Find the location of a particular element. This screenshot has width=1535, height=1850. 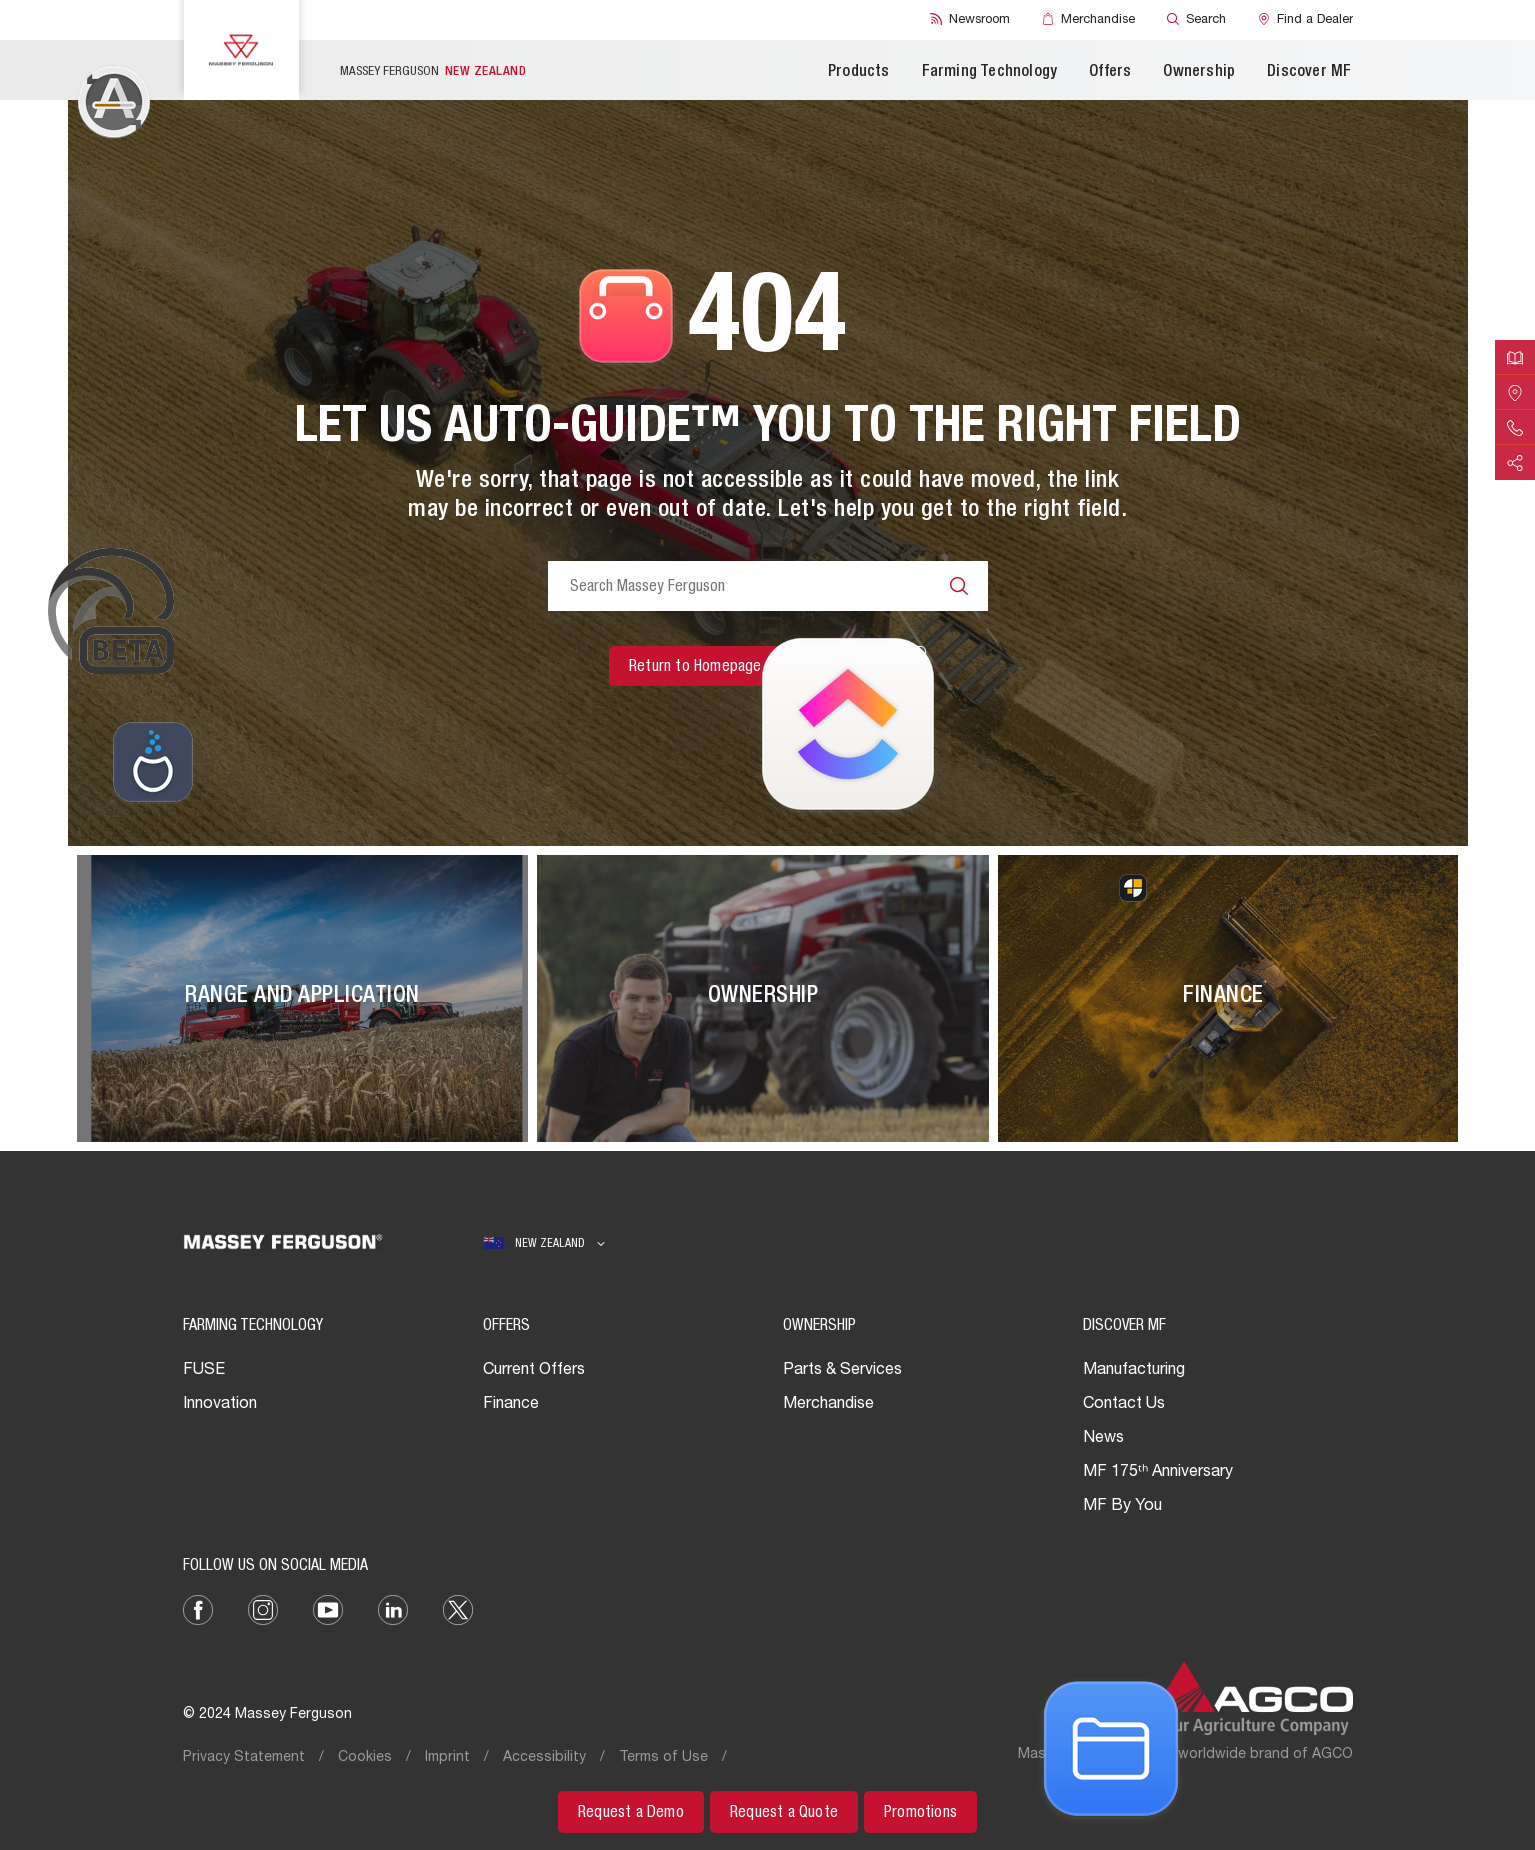

open ClickUp app is located at coordinates (848, 724).